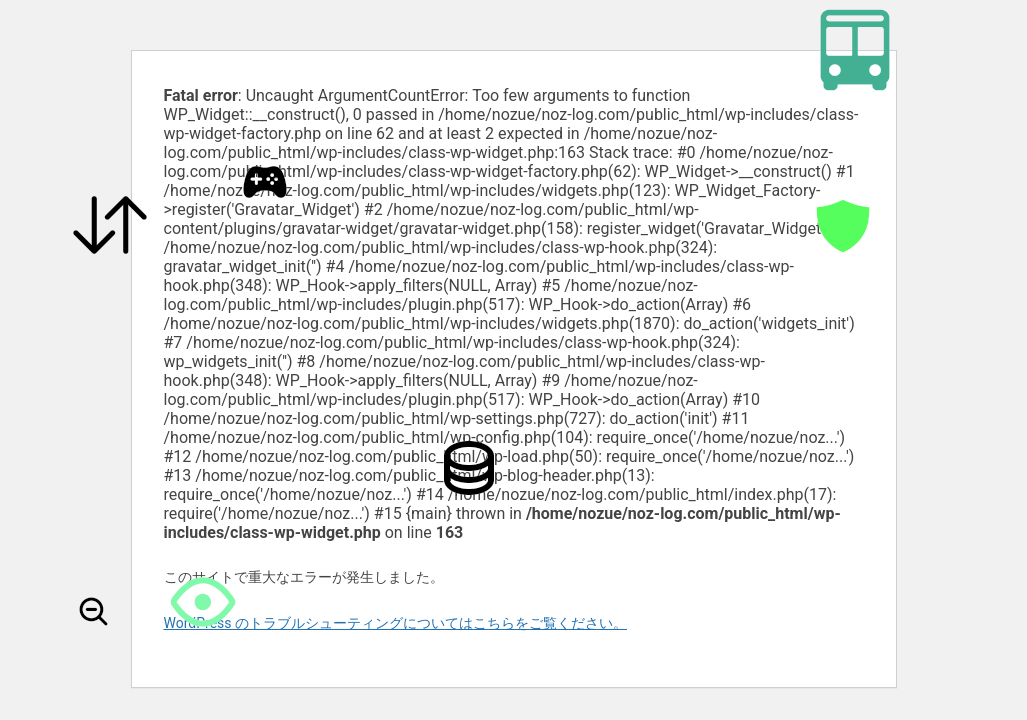 The height and width of the screenshot is (720, 1027). Describe the element at coordinates (469, 468) in the screenshot. I see `access database or data storage` at that location.